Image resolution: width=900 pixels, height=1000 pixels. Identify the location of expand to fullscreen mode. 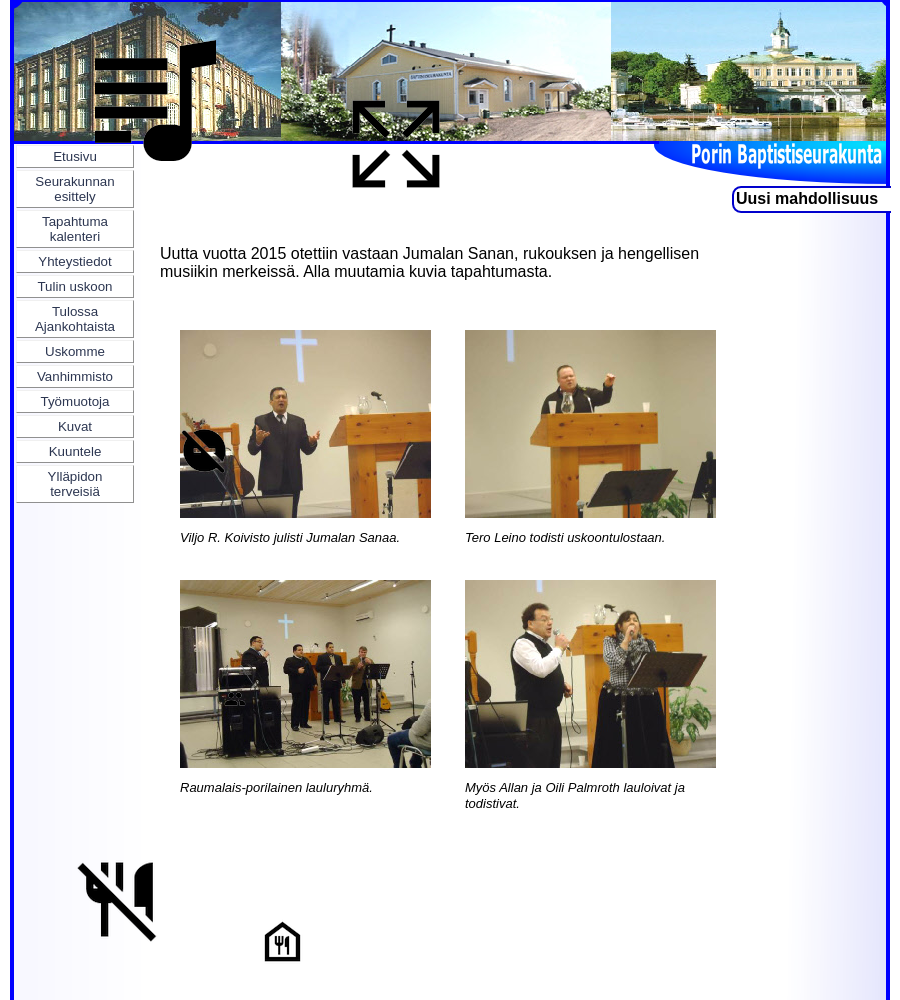
(396, 144).